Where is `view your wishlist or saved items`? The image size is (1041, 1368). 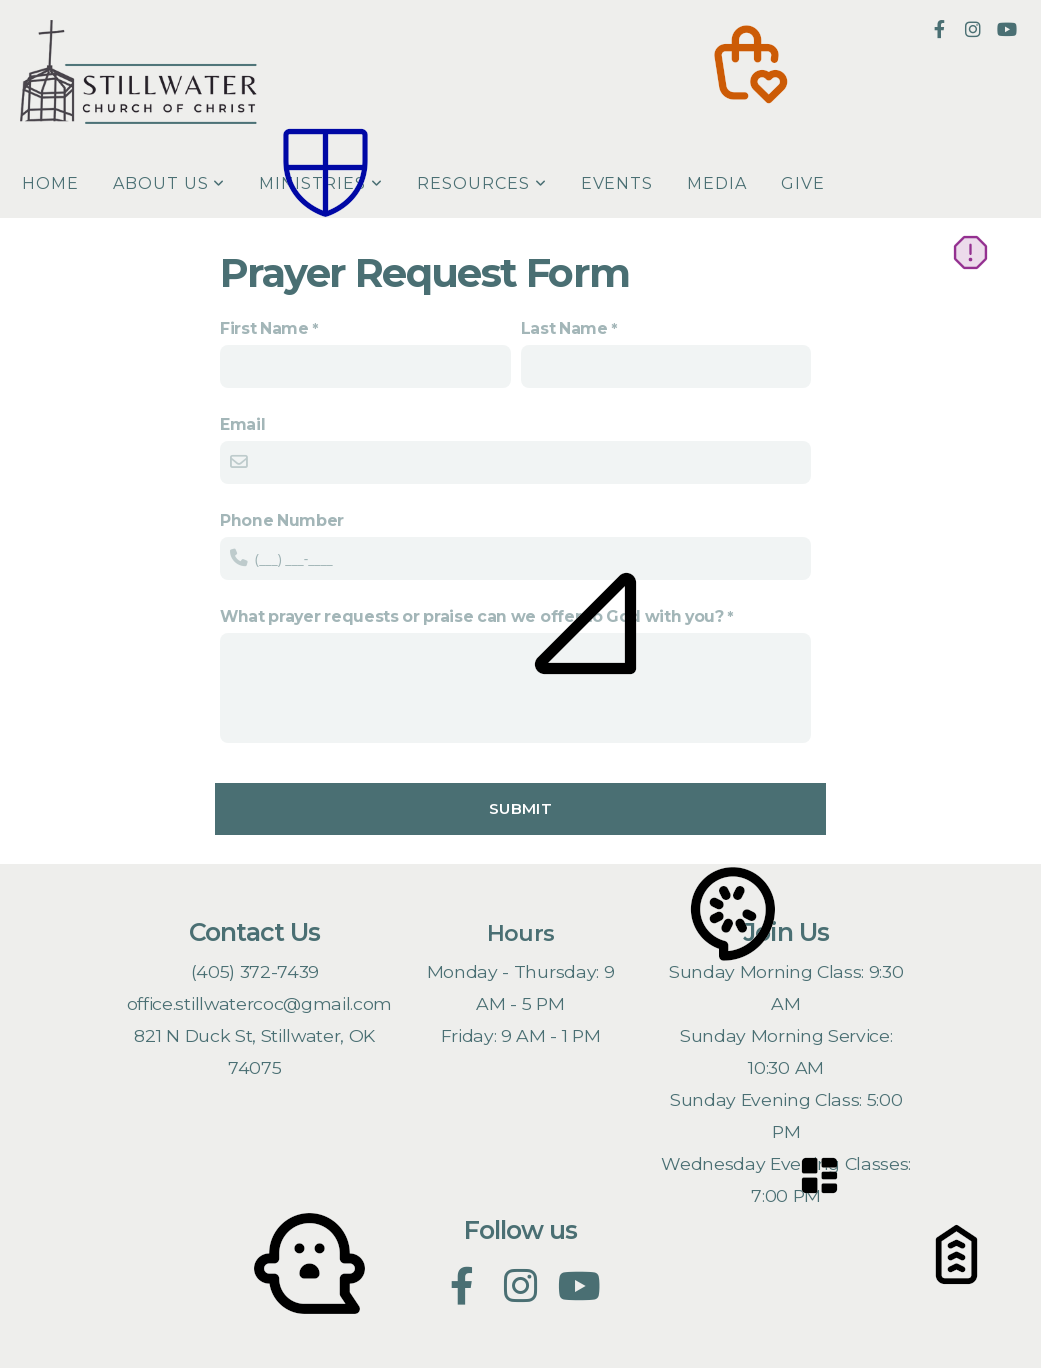
view your wishlist or saved items is located at coordinates (746, 62).